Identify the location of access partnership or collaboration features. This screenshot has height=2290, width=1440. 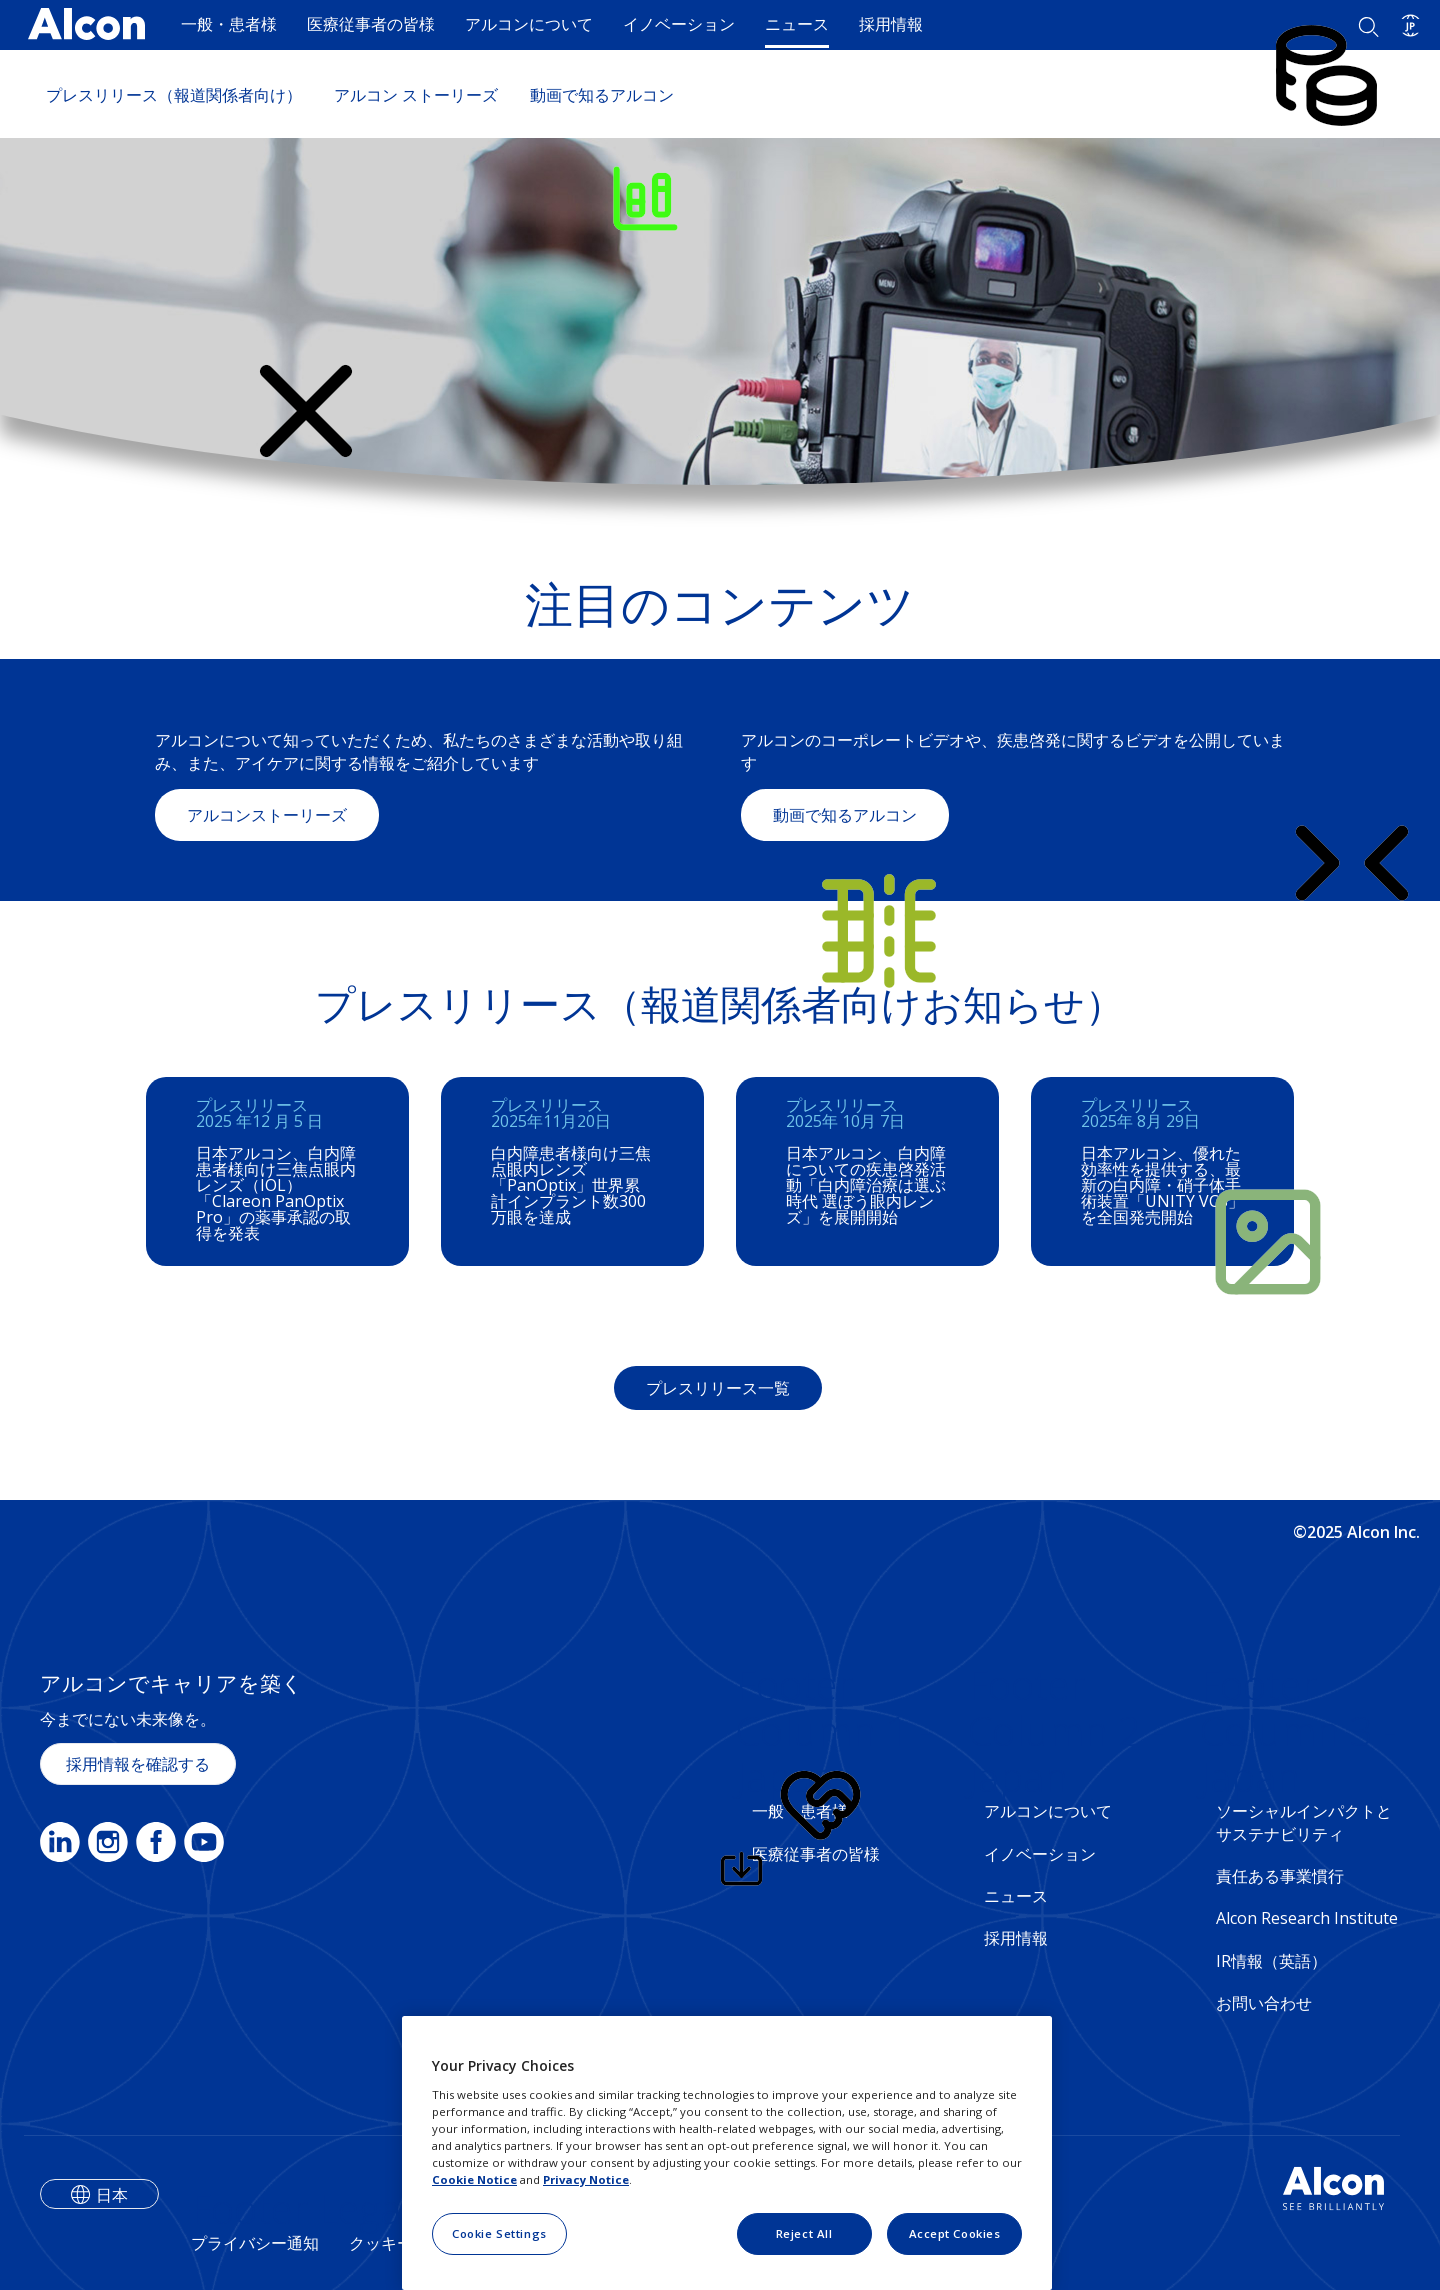
(820, 1803).